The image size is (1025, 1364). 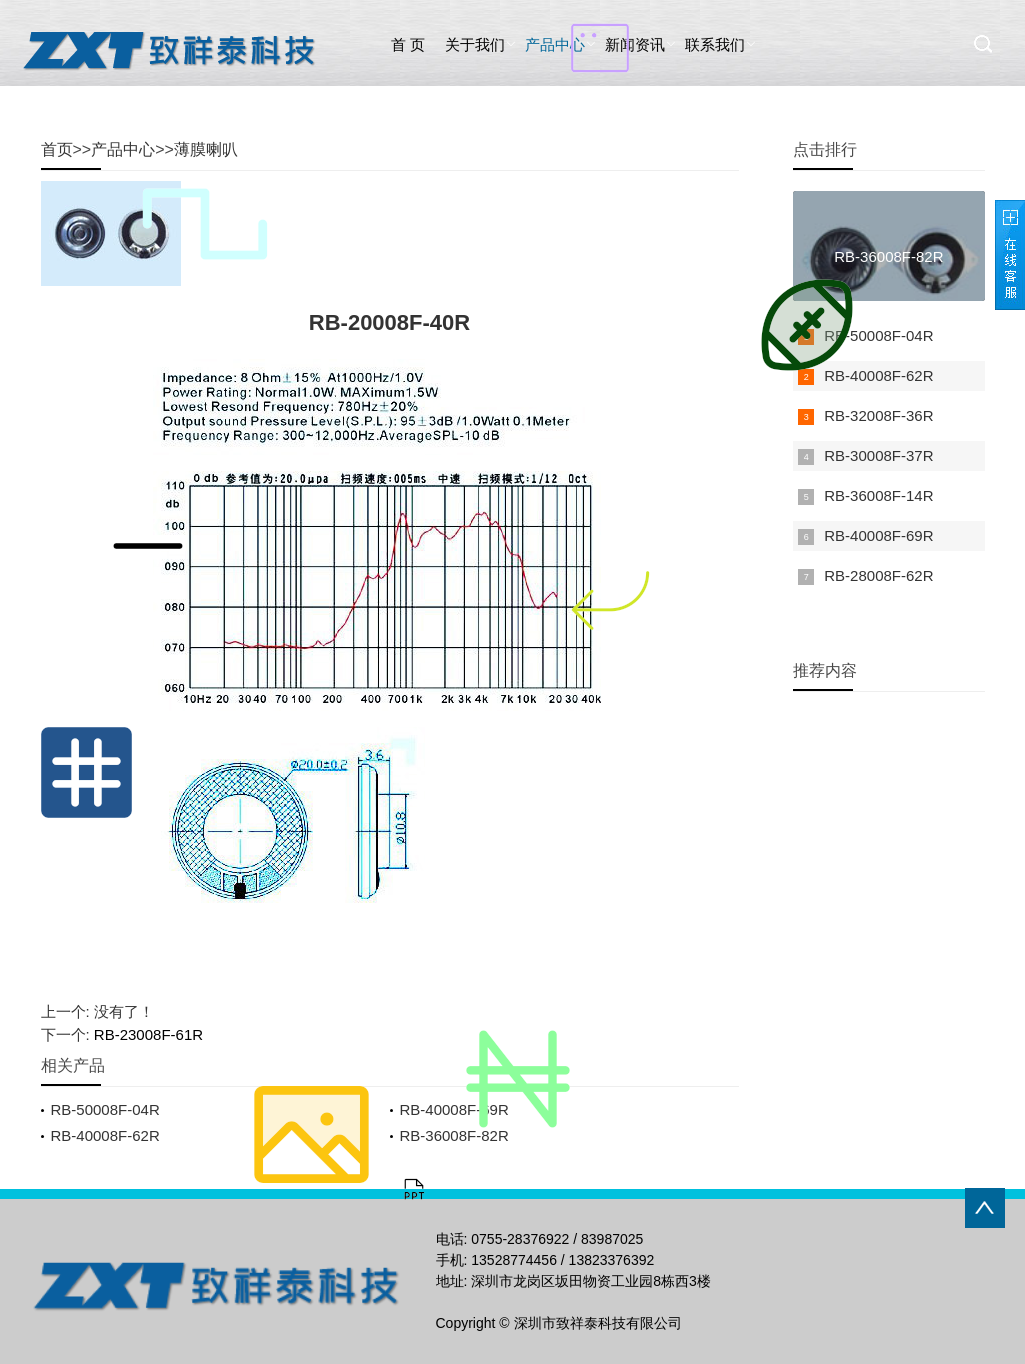 I want to click on view football scores or updates, so click(x=807, y=325).